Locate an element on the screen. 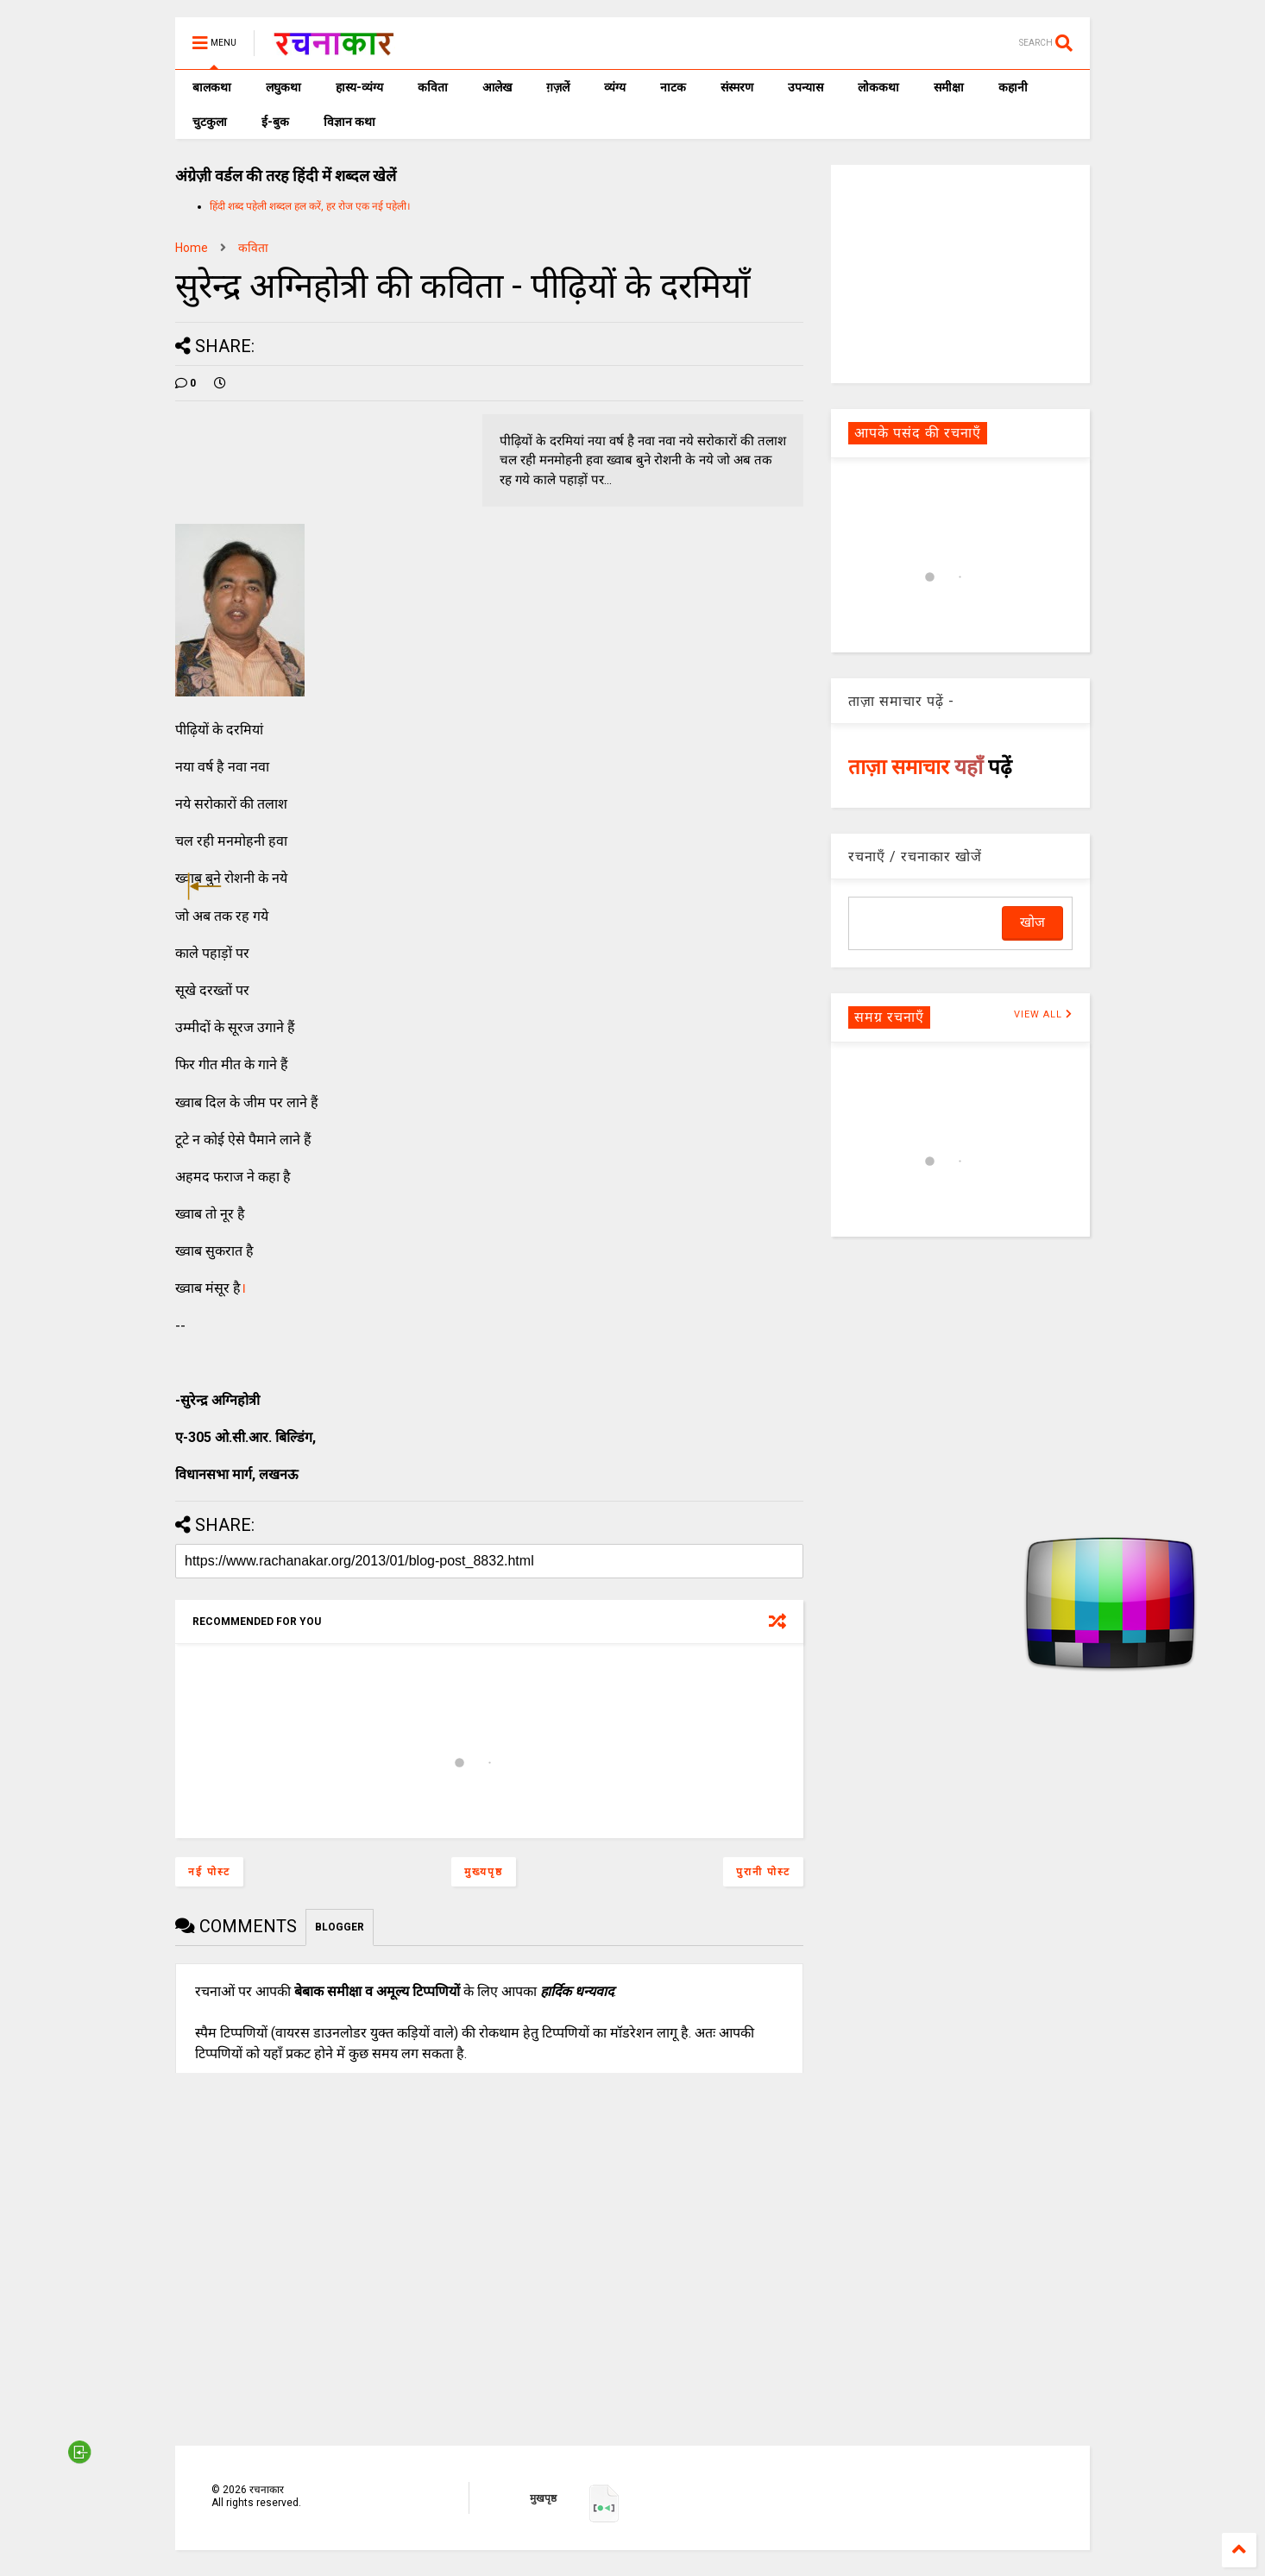  a systemd unit configuration file is located at coordinates (604, 2504).